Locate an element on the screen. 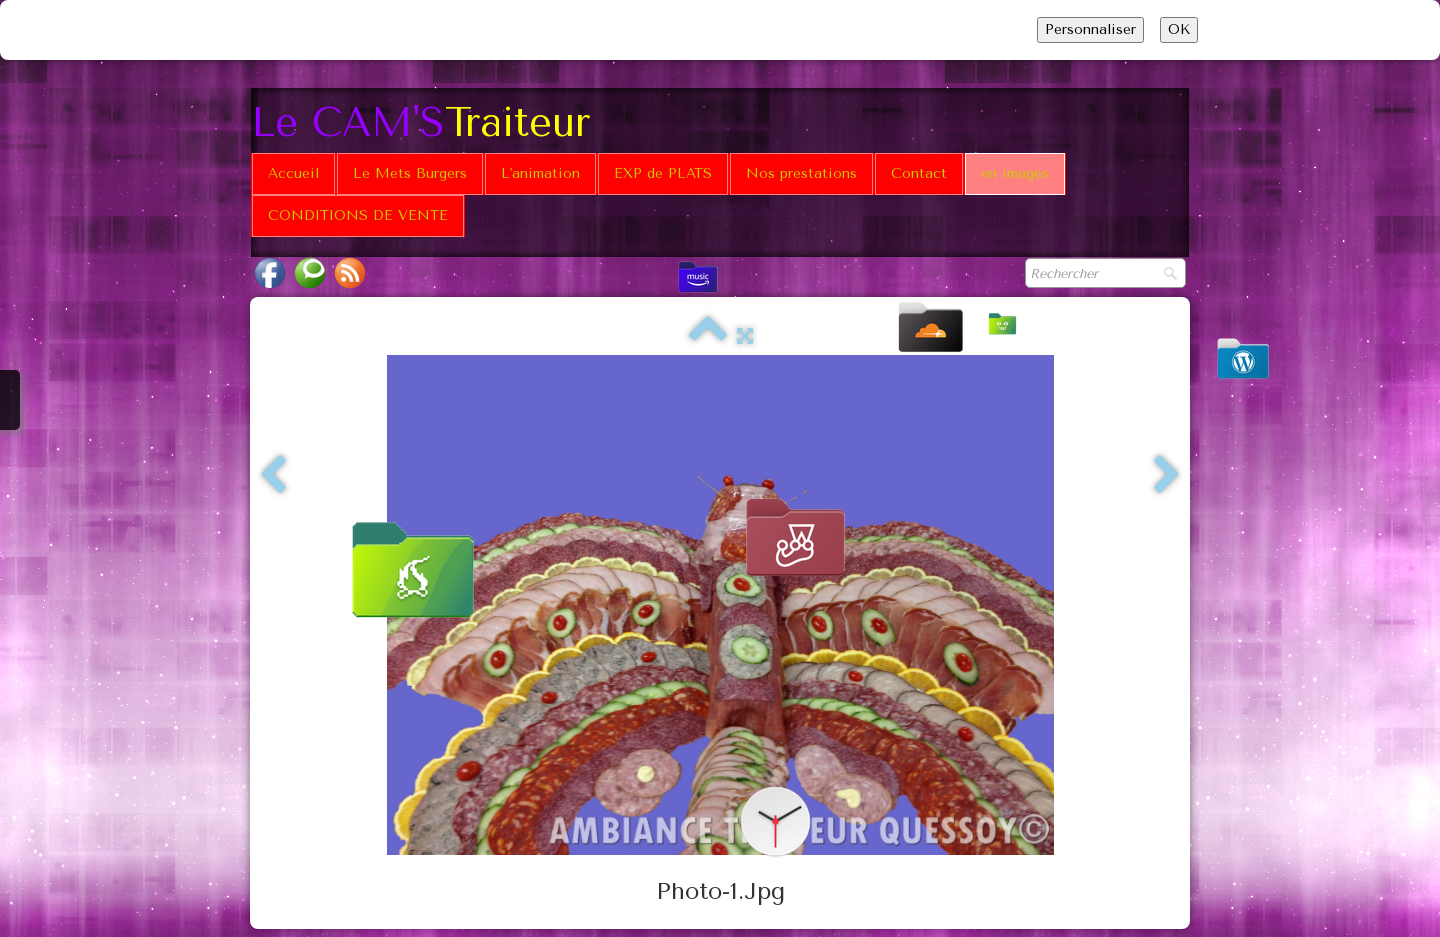 This screenshot has width=1440, height=937. open folder containing amazon music files is located at coordinates (698, 278).